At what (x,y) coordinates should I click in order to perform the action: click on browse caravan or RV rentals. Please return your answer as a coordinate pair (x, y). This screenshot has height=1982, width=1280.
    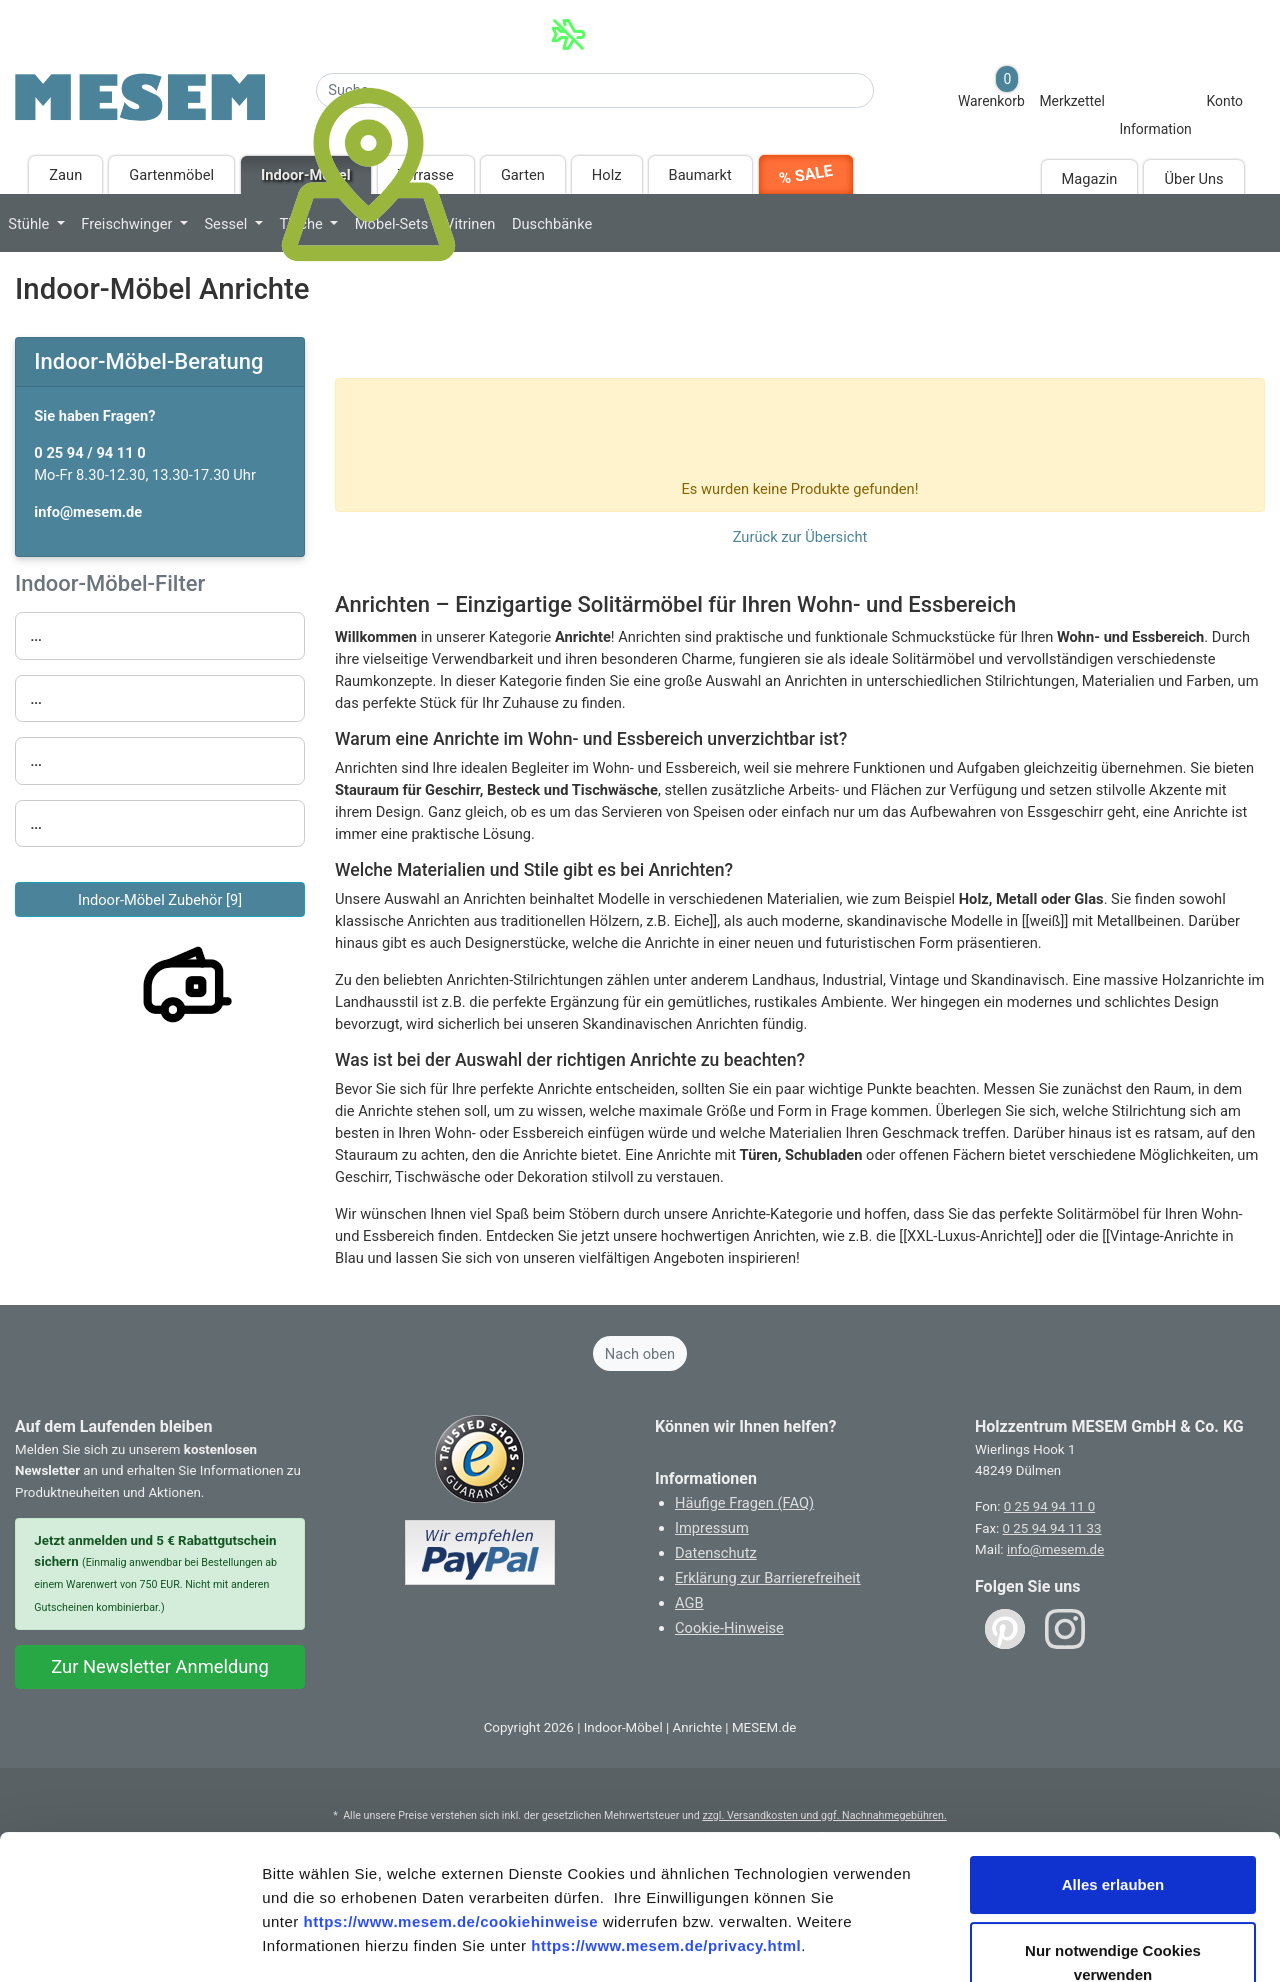
    Looking at the image, I should click on (185, 984).